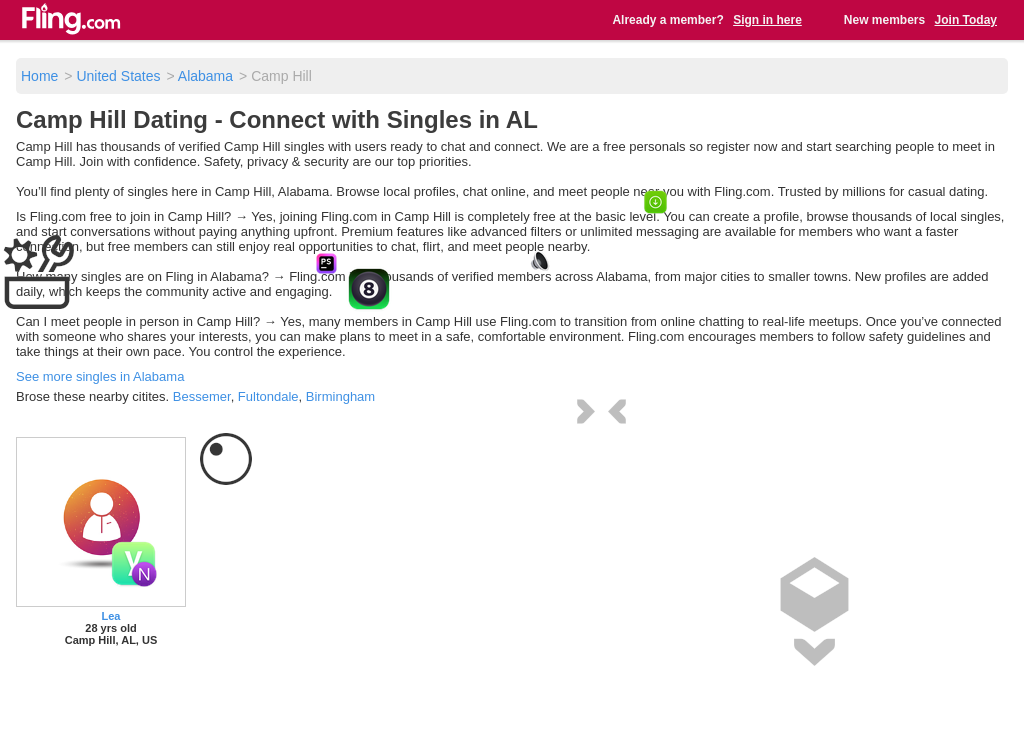 This screenshot has width=1024, height=729. I want to click on open phpstorm ide, so click(326, 263).